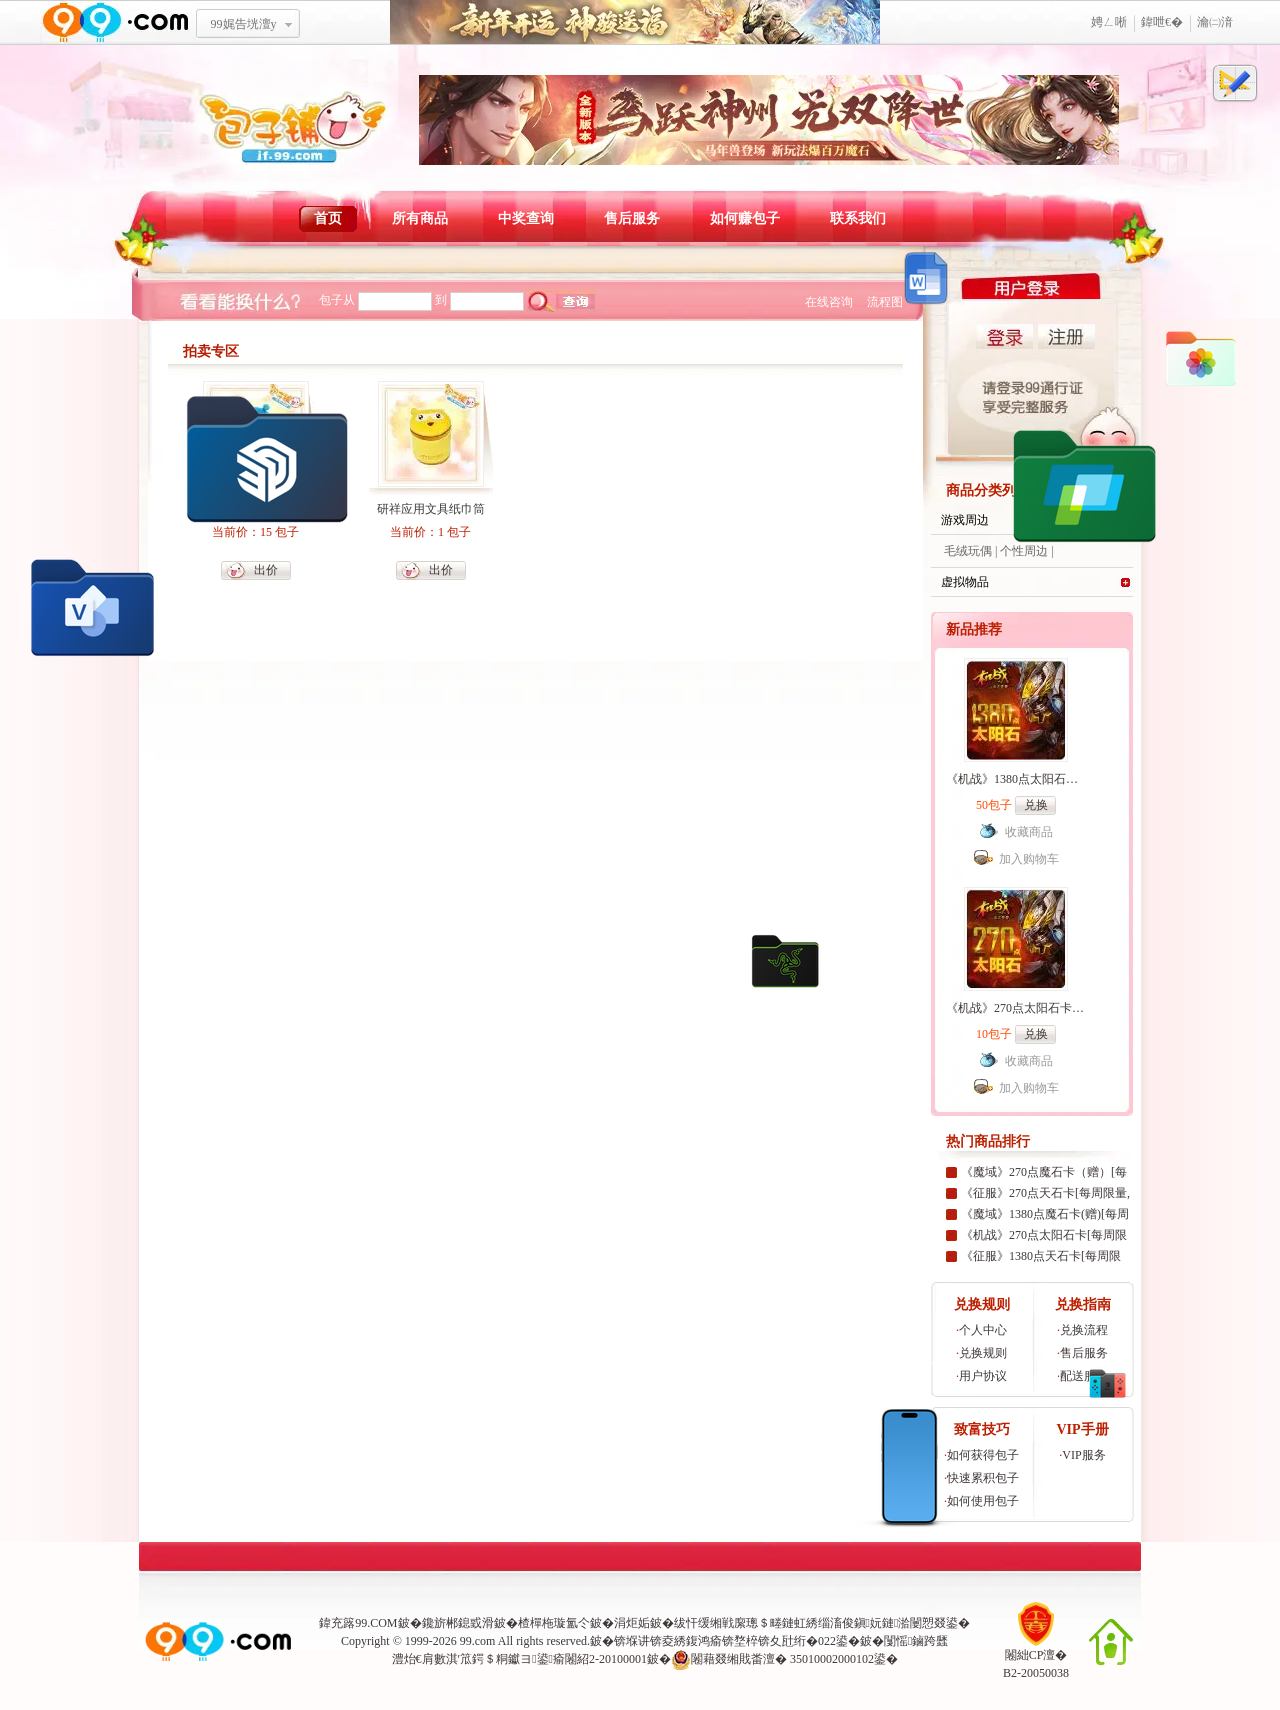 The height and width of the screenshot is (1710, 1280). Describe the element at coordinates (1107, 1384) in the screenshot. I see `open nintendo switch games folder` at that location.